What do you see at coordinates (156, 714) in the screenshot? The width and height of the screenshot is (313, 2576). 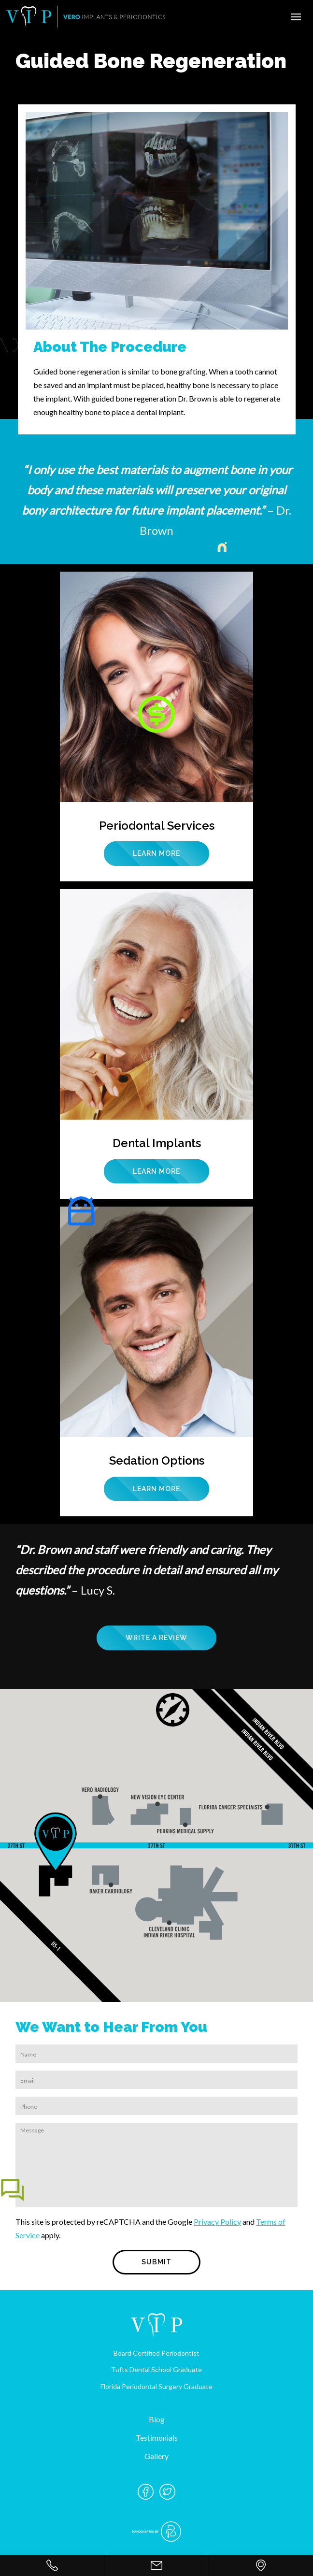 I see `view account balance or financial summary` at bounding box center [156, 714].